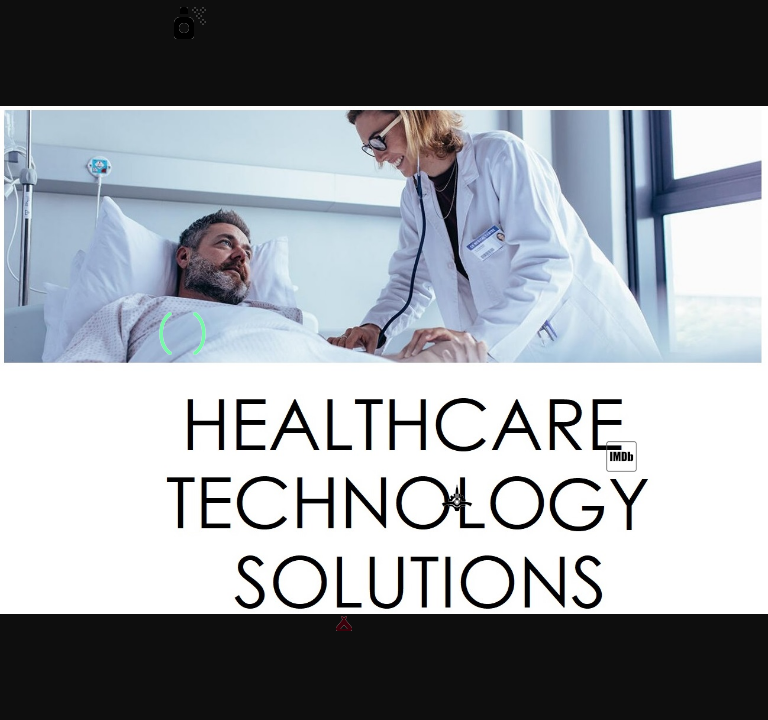 This screenshot has height=720, width=768. Describe the element at coordinates (188, 23) in the screenshot. I see `apply effects or filters to content` at that location.